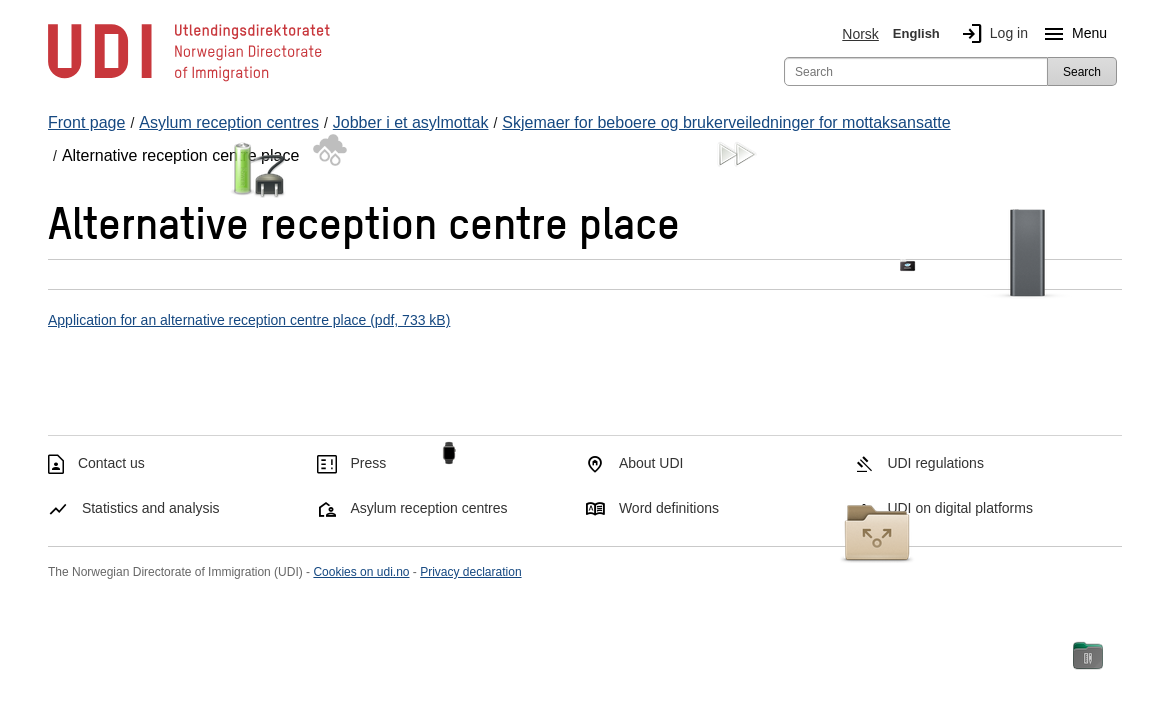 This screenshot has height=720, width=1170. What do you see at coordinates (877, 536) in the screenshot?
I see `access your public shared folder` at bounding box center [877, 536].